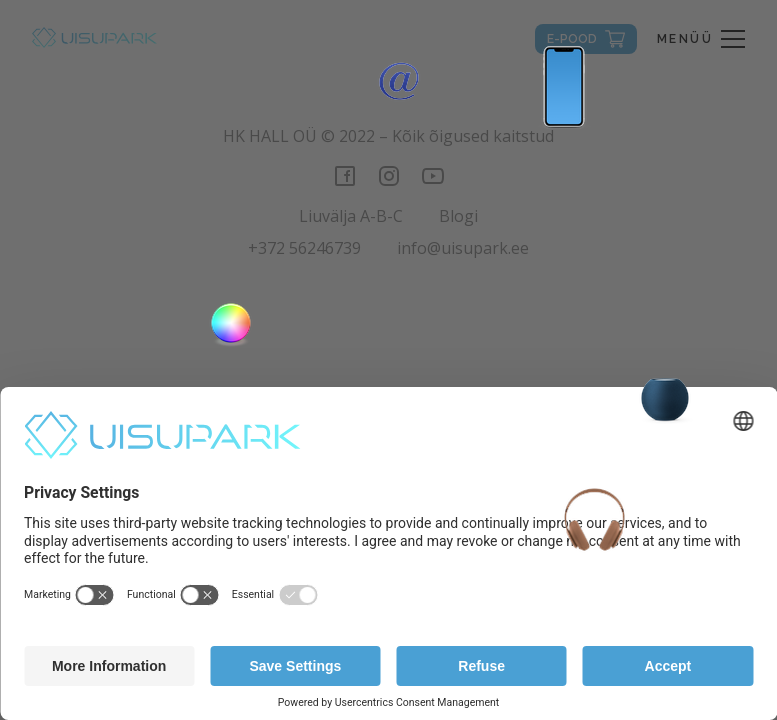  Describe the element at coordinates (594, 520) in the screenshot. I see `connect bluetooth headphones` at that location.